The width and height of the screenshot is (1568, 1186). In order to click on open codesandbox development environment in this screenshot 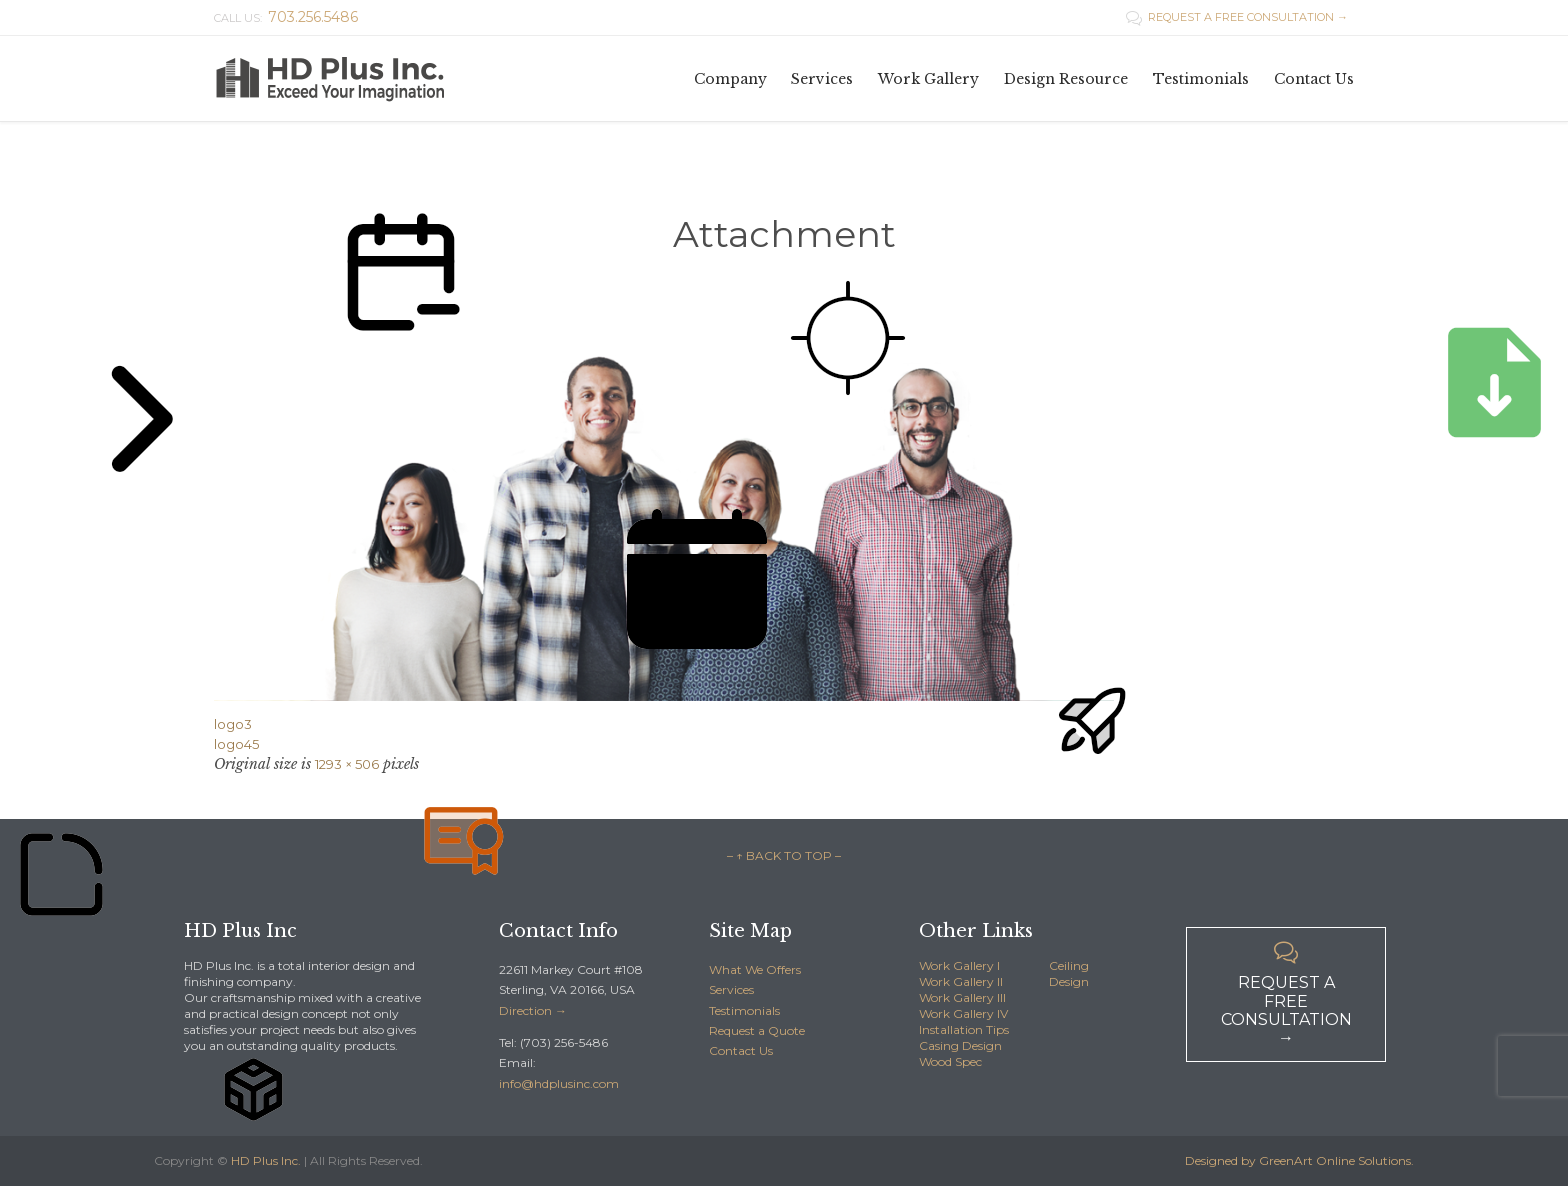, I will do `click(253, 1089)`.